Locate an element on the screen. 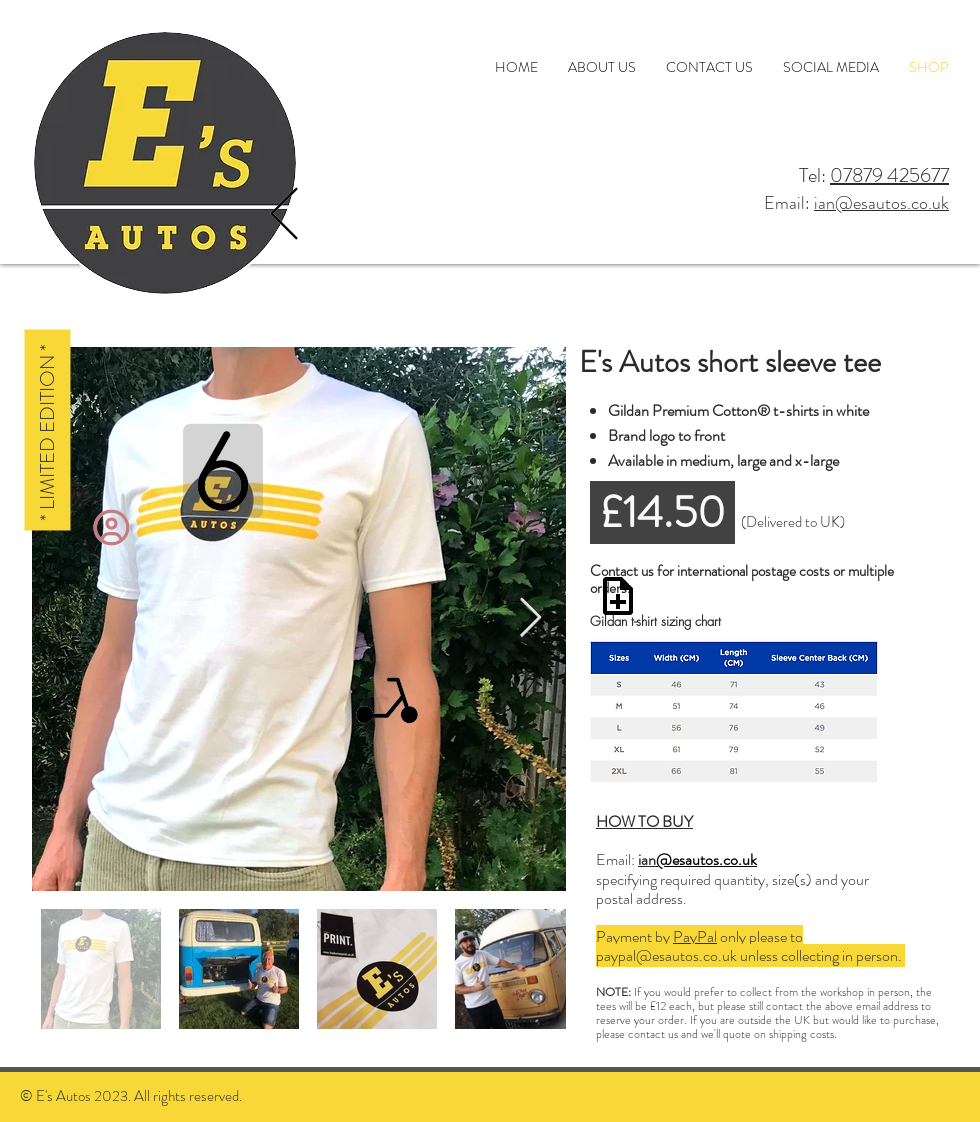  select scooter as transportation mode is located at coordinates (387, 703).